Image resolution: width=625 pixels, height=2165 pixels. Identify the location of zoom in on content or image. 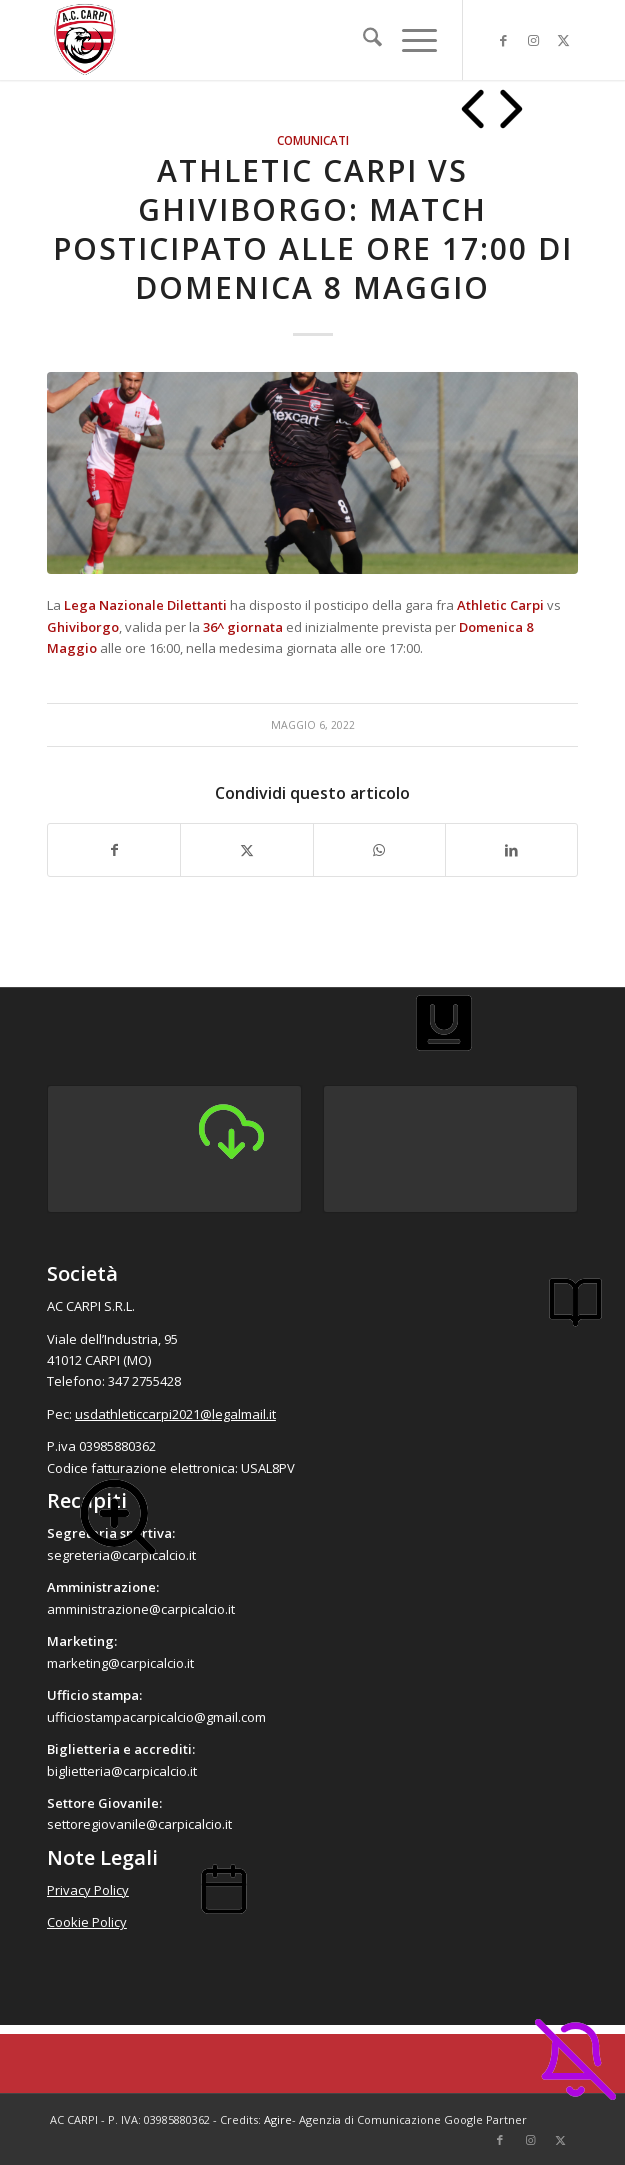
(118, 1517).